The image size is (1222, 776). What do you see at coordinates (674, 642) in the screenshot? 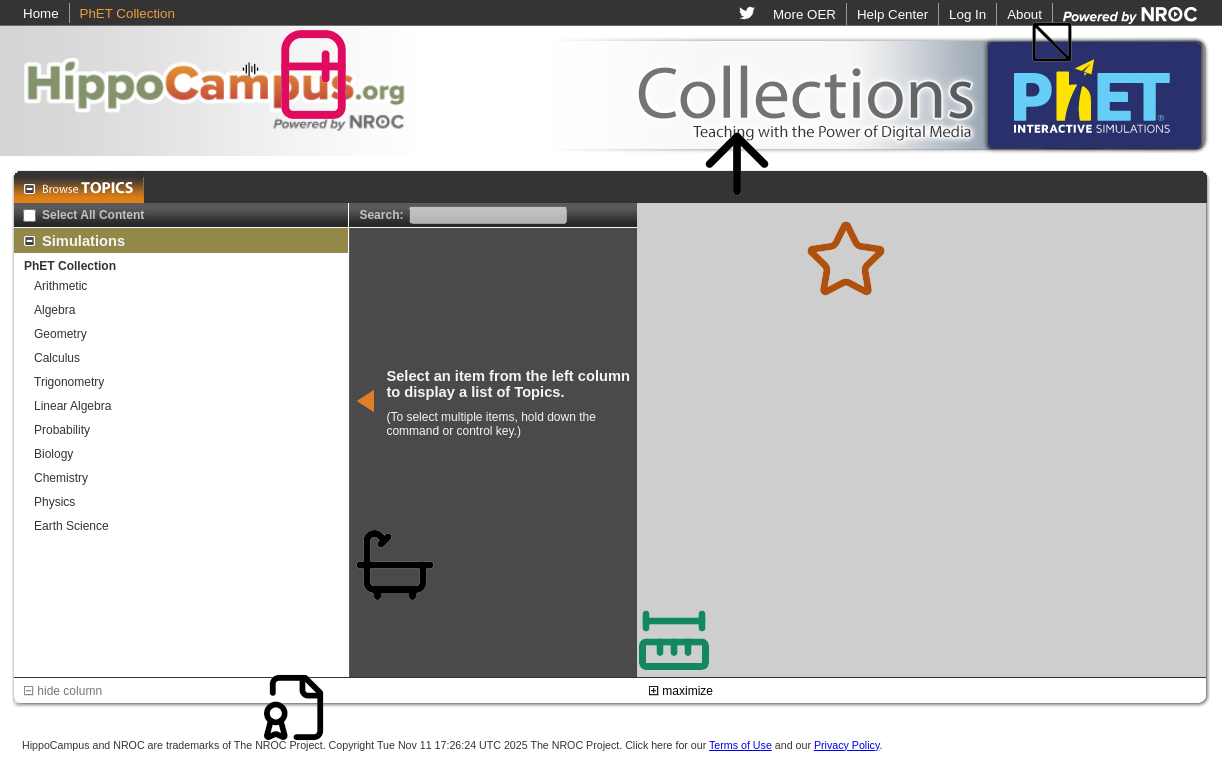
I see `measure dimensions or distance` at bounding box center [674, 642].